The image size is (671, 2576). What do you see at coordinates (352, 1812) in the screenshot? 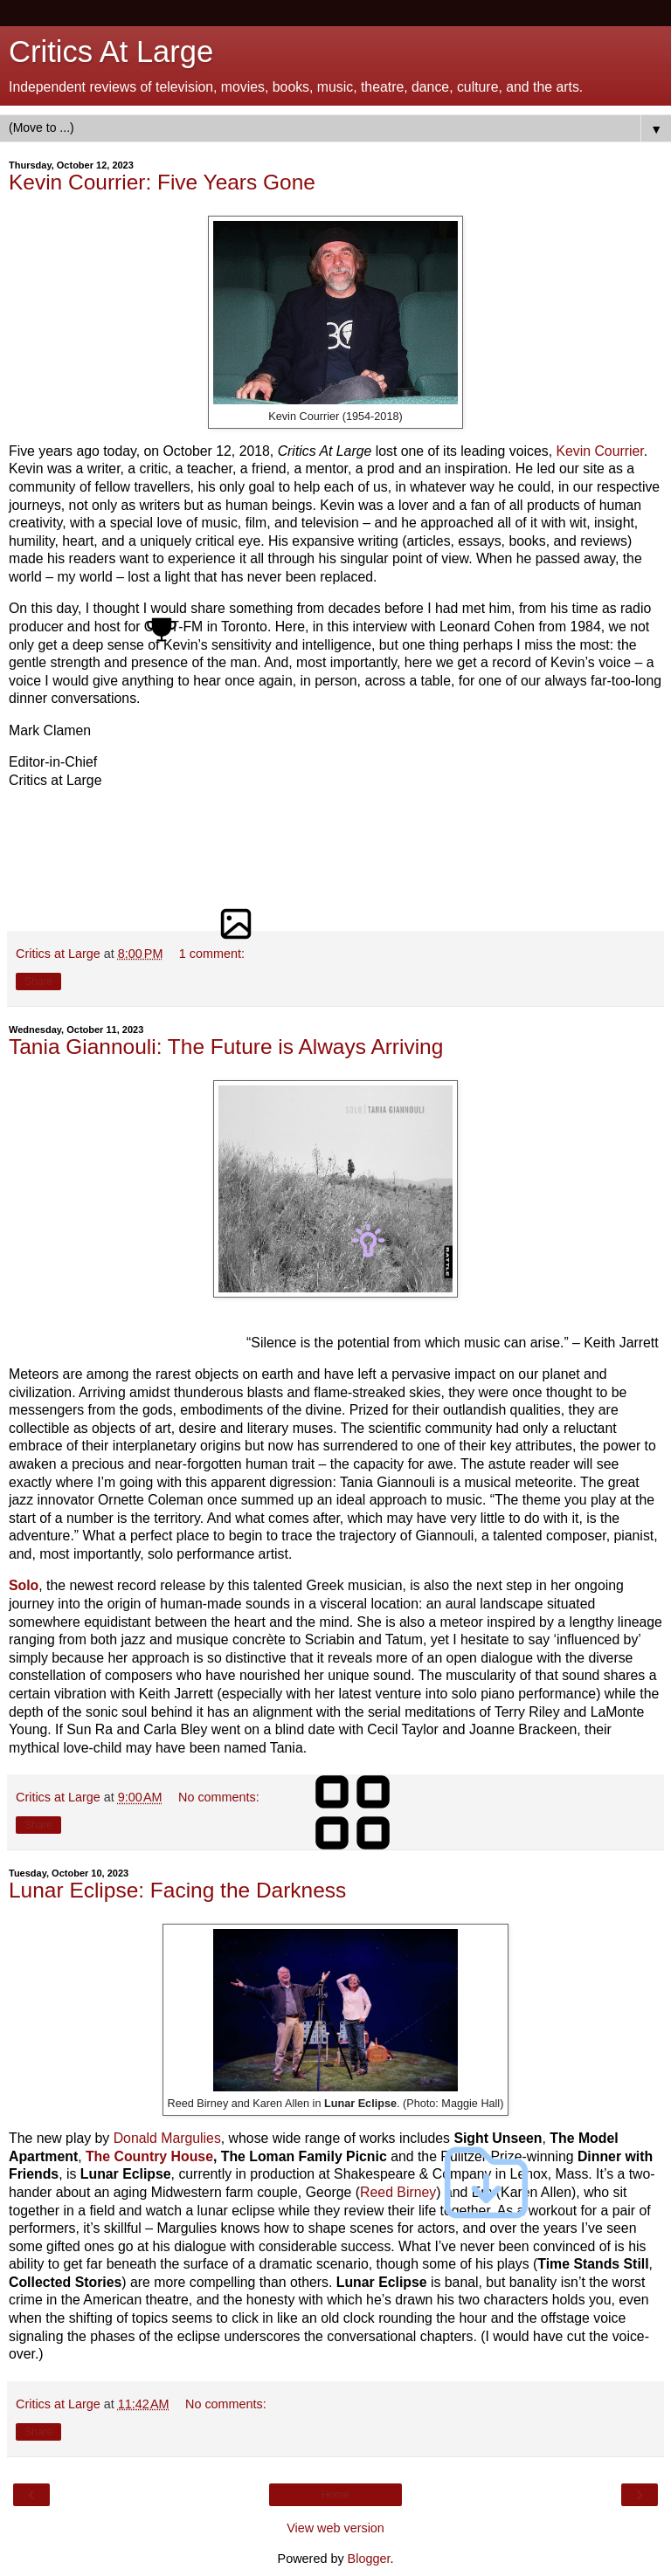
I see `view items in grid layout` at bounding box center [352, 1812].